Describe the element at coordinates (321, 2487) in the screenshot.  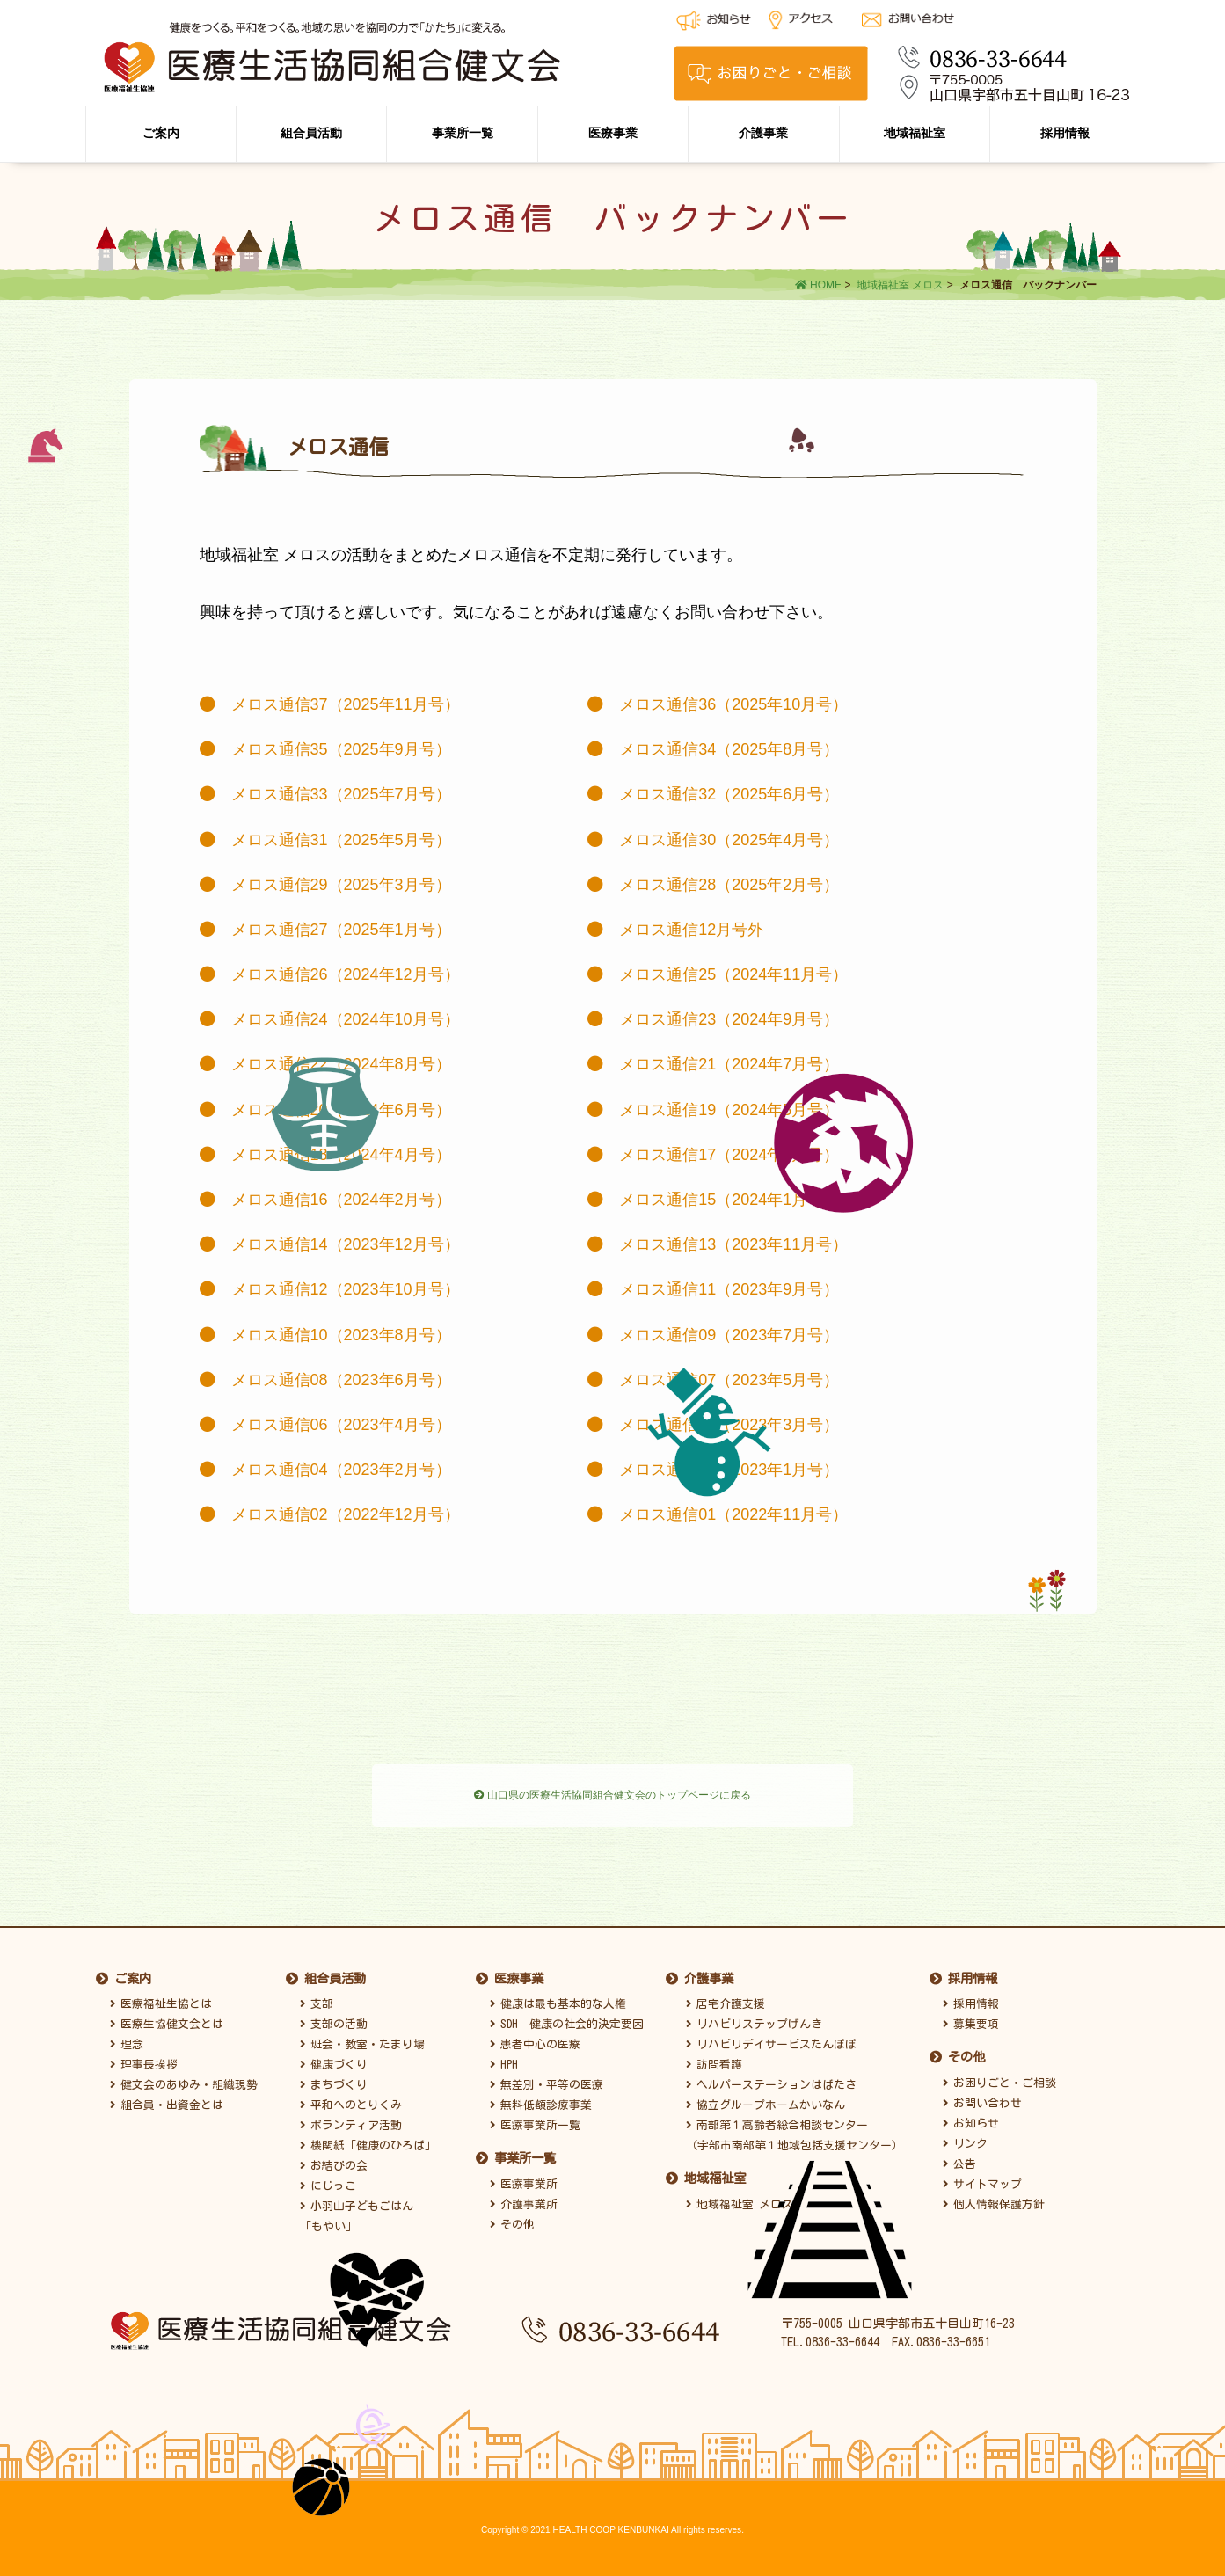
I see `access beach or summer-themed games` at that location.